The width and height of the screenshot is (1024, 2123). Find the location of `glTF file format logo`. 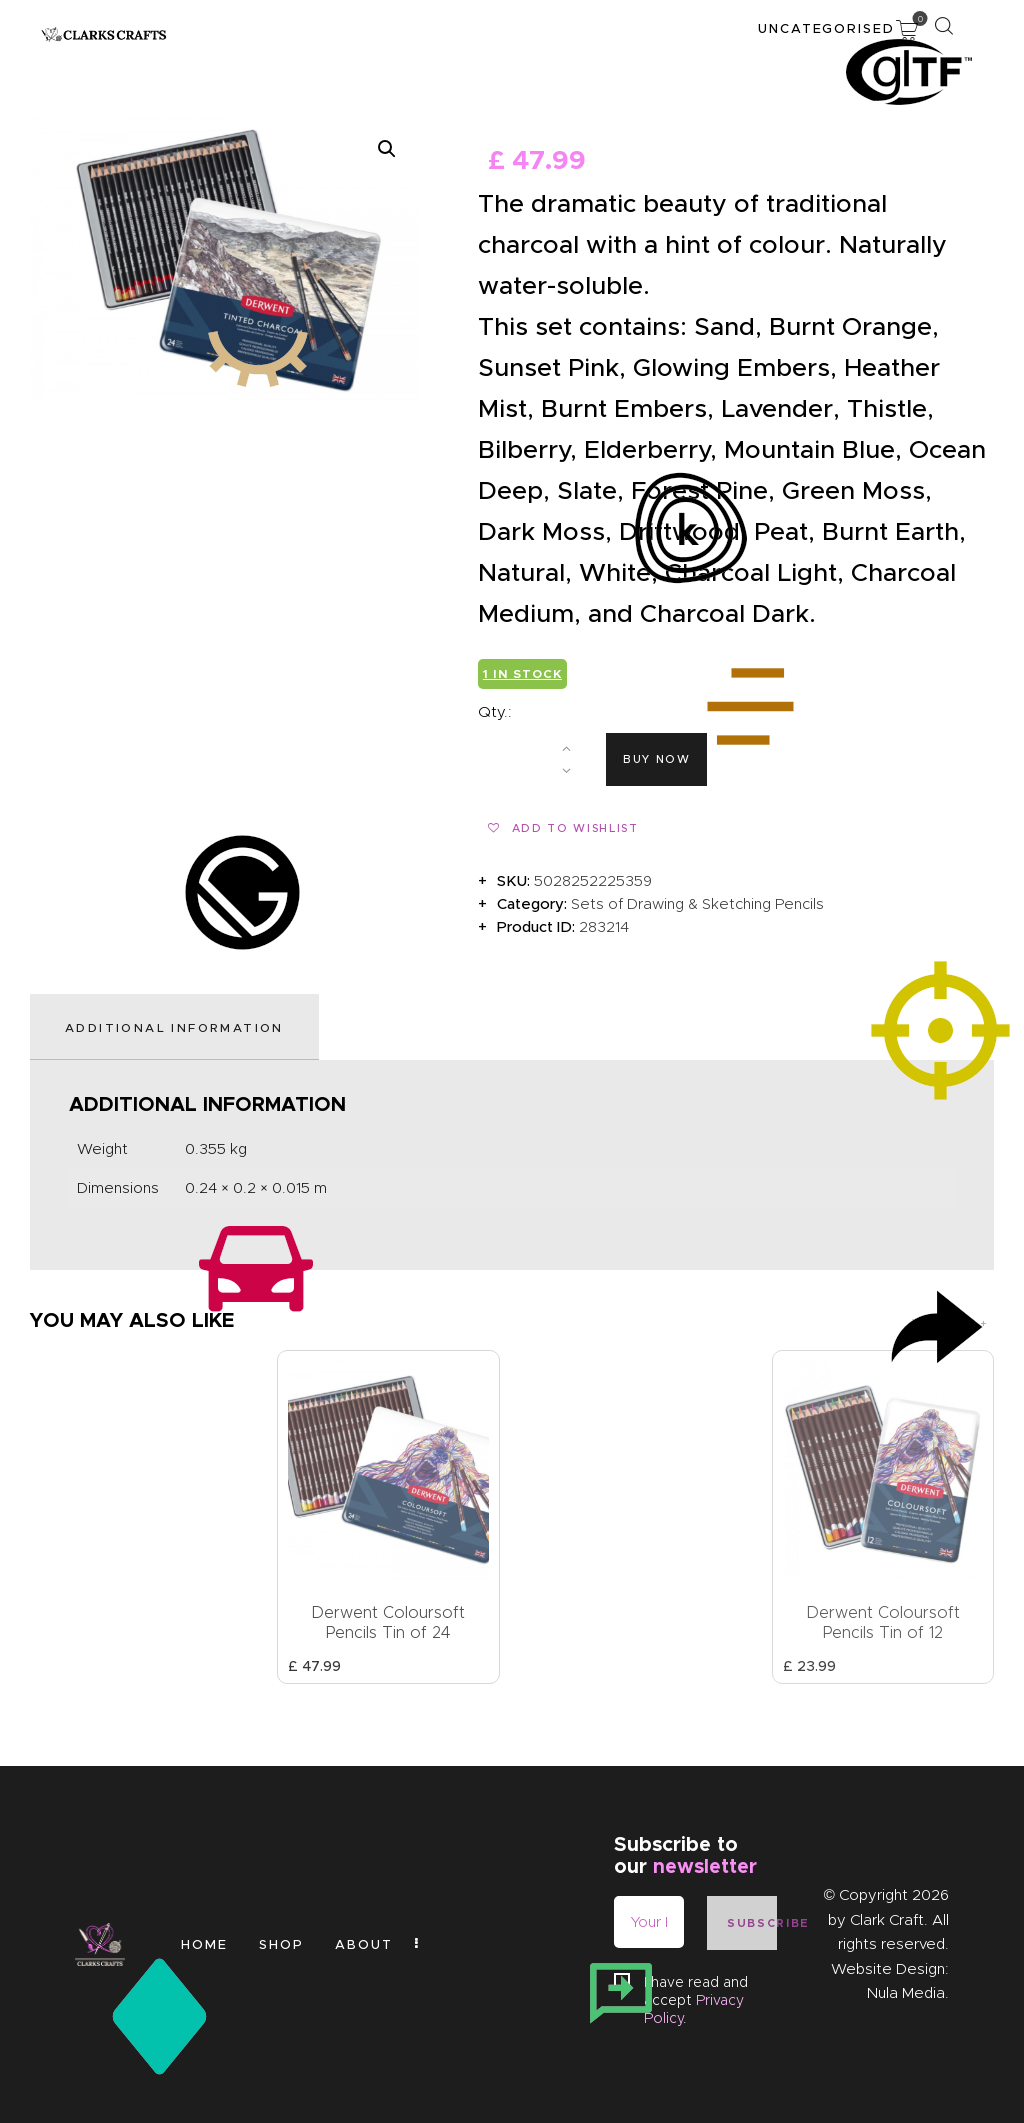

glTF file format logo is located at coordinates (909, 72).